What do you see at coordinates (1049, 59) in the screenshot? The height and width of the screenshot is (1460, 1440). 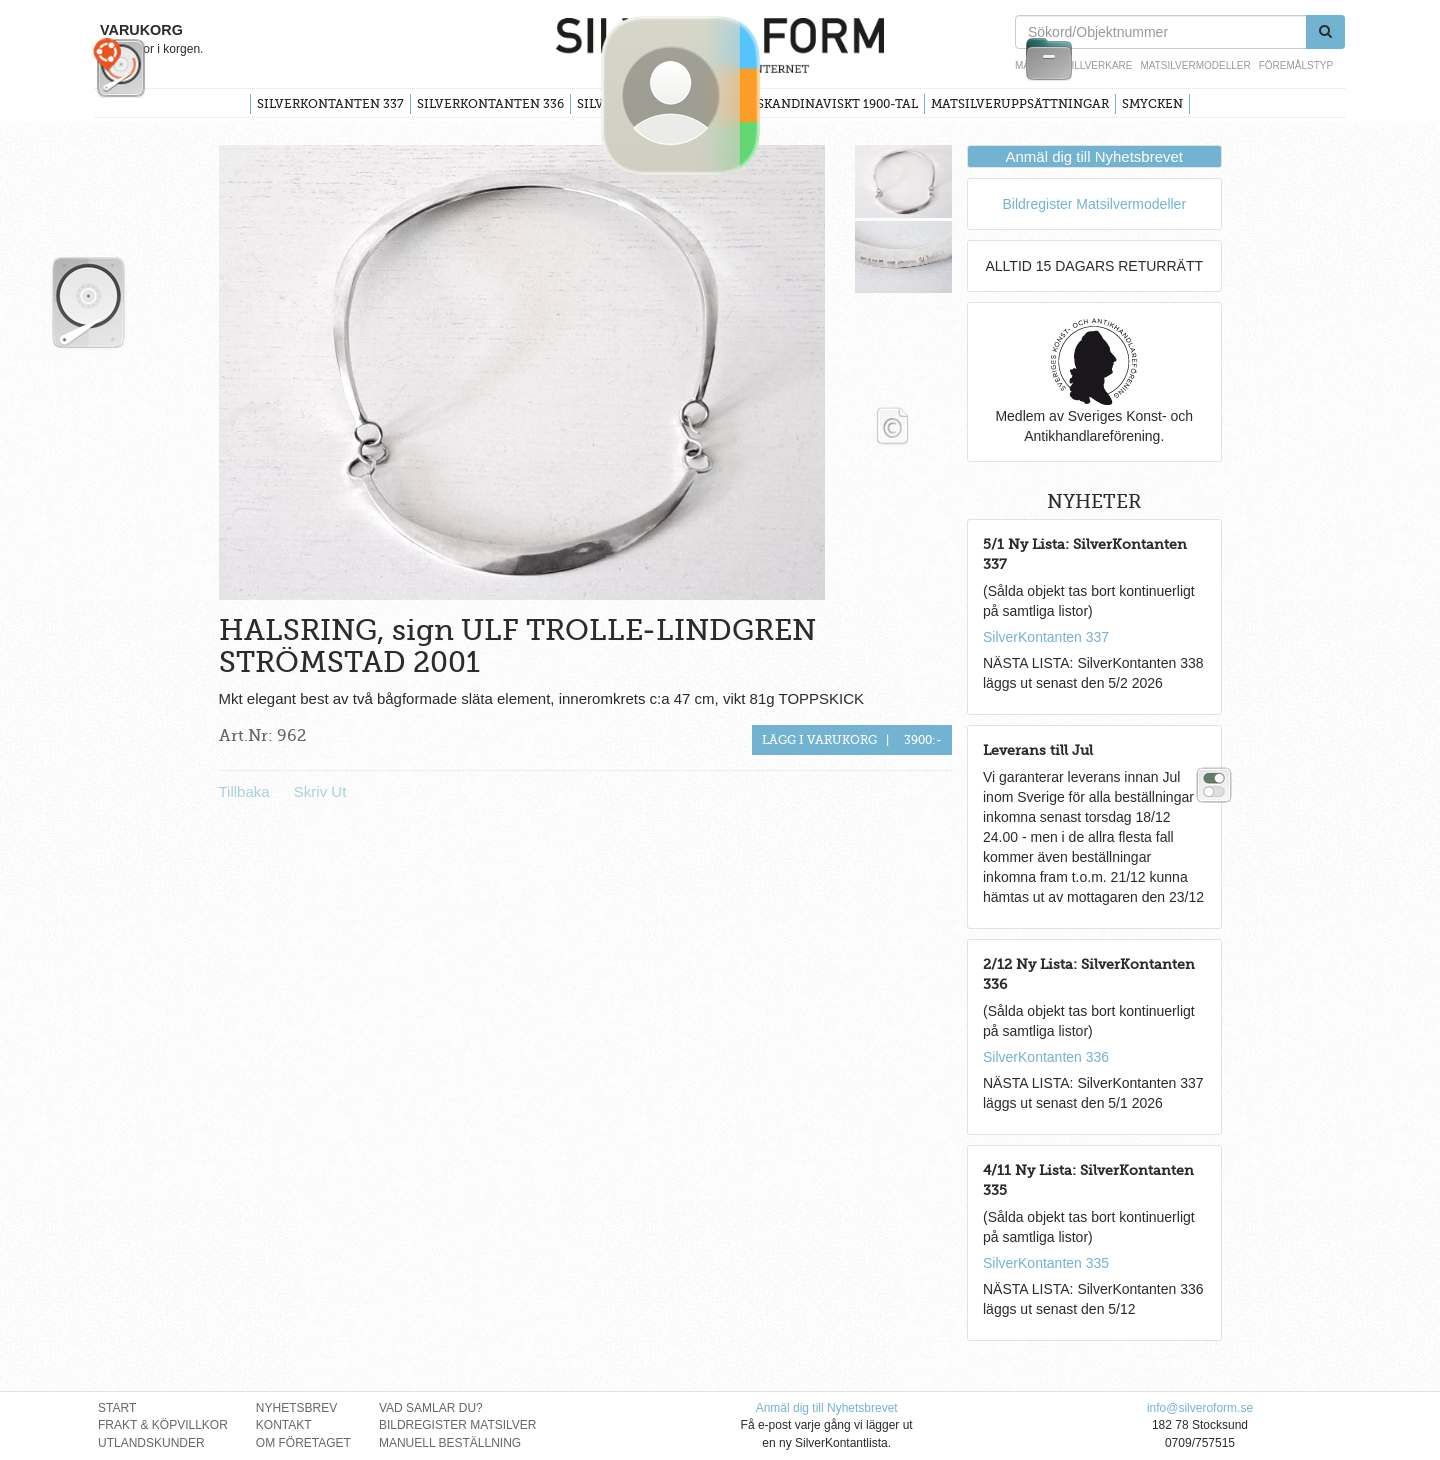 I see `open the nautilus file manager` at bounding box center [1049, 59].